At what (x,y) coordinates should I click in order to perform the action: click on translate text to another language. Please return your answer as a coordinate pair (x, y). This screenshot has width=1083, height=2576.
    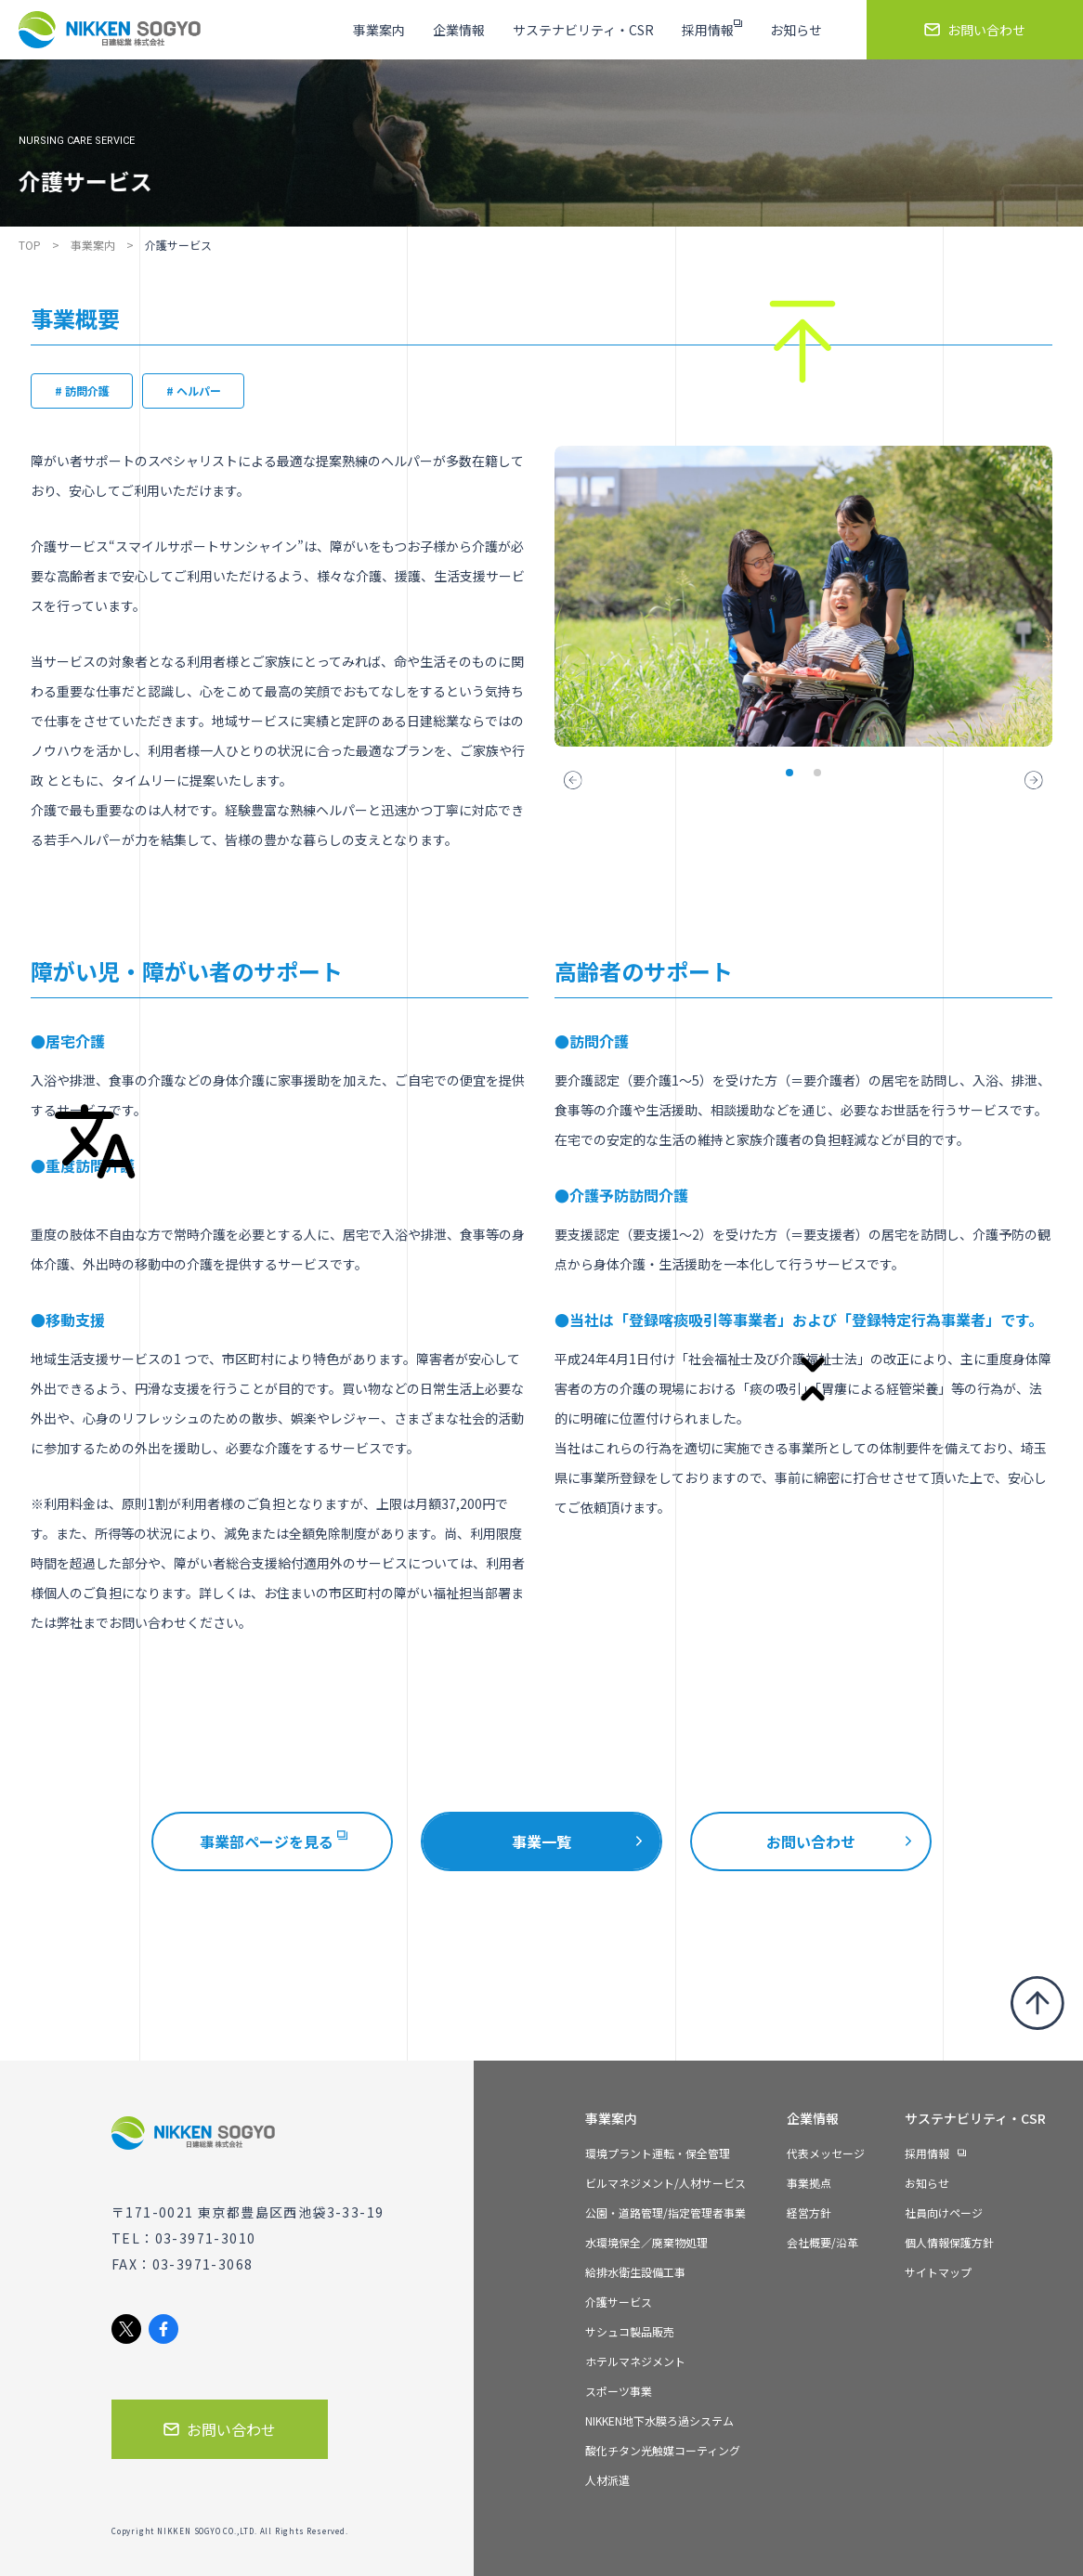
    Looking at the image, I should click on (96, 1141).